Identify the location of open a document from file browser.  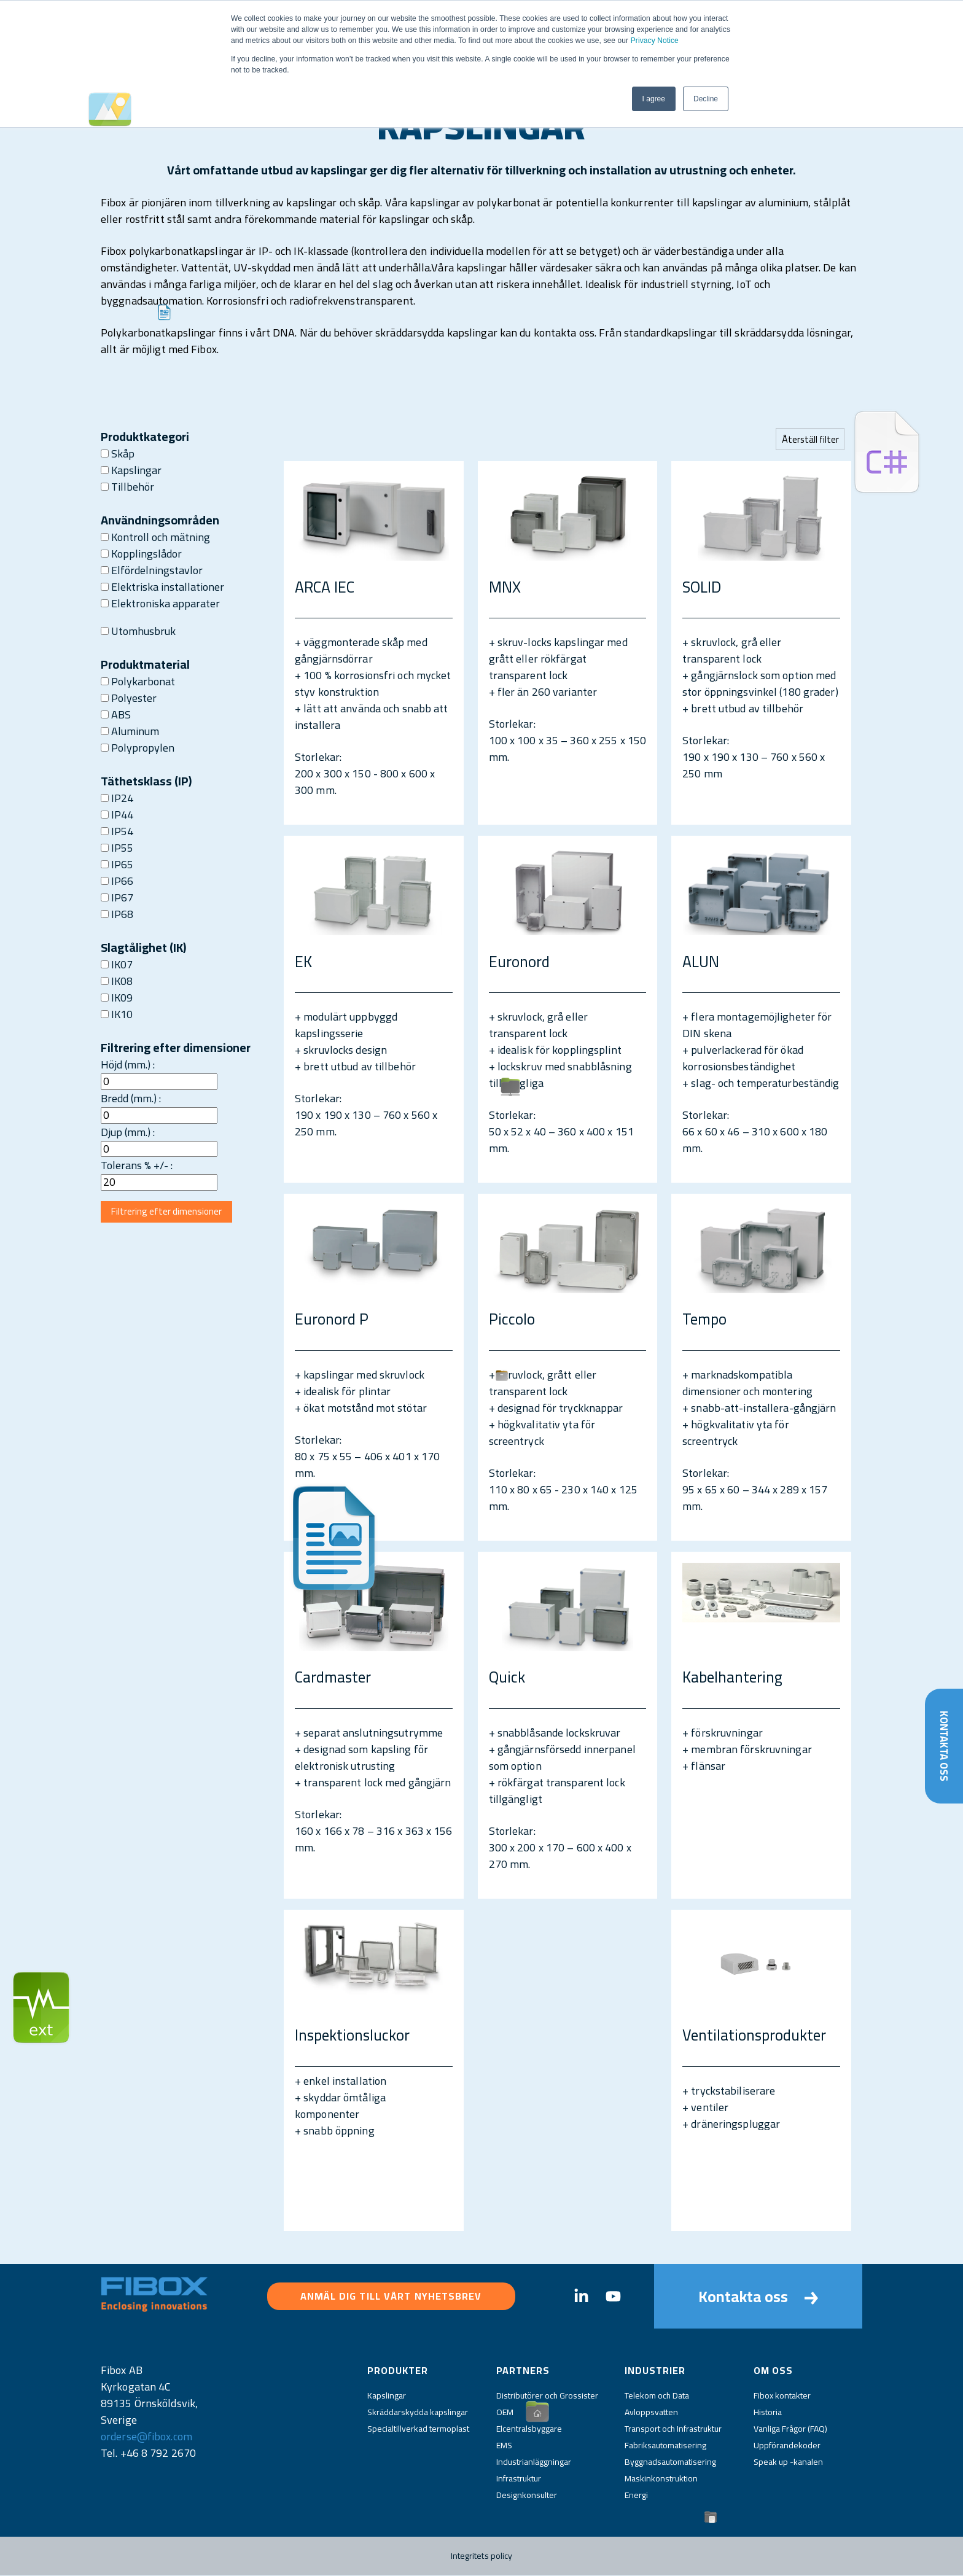
(711, 2517).